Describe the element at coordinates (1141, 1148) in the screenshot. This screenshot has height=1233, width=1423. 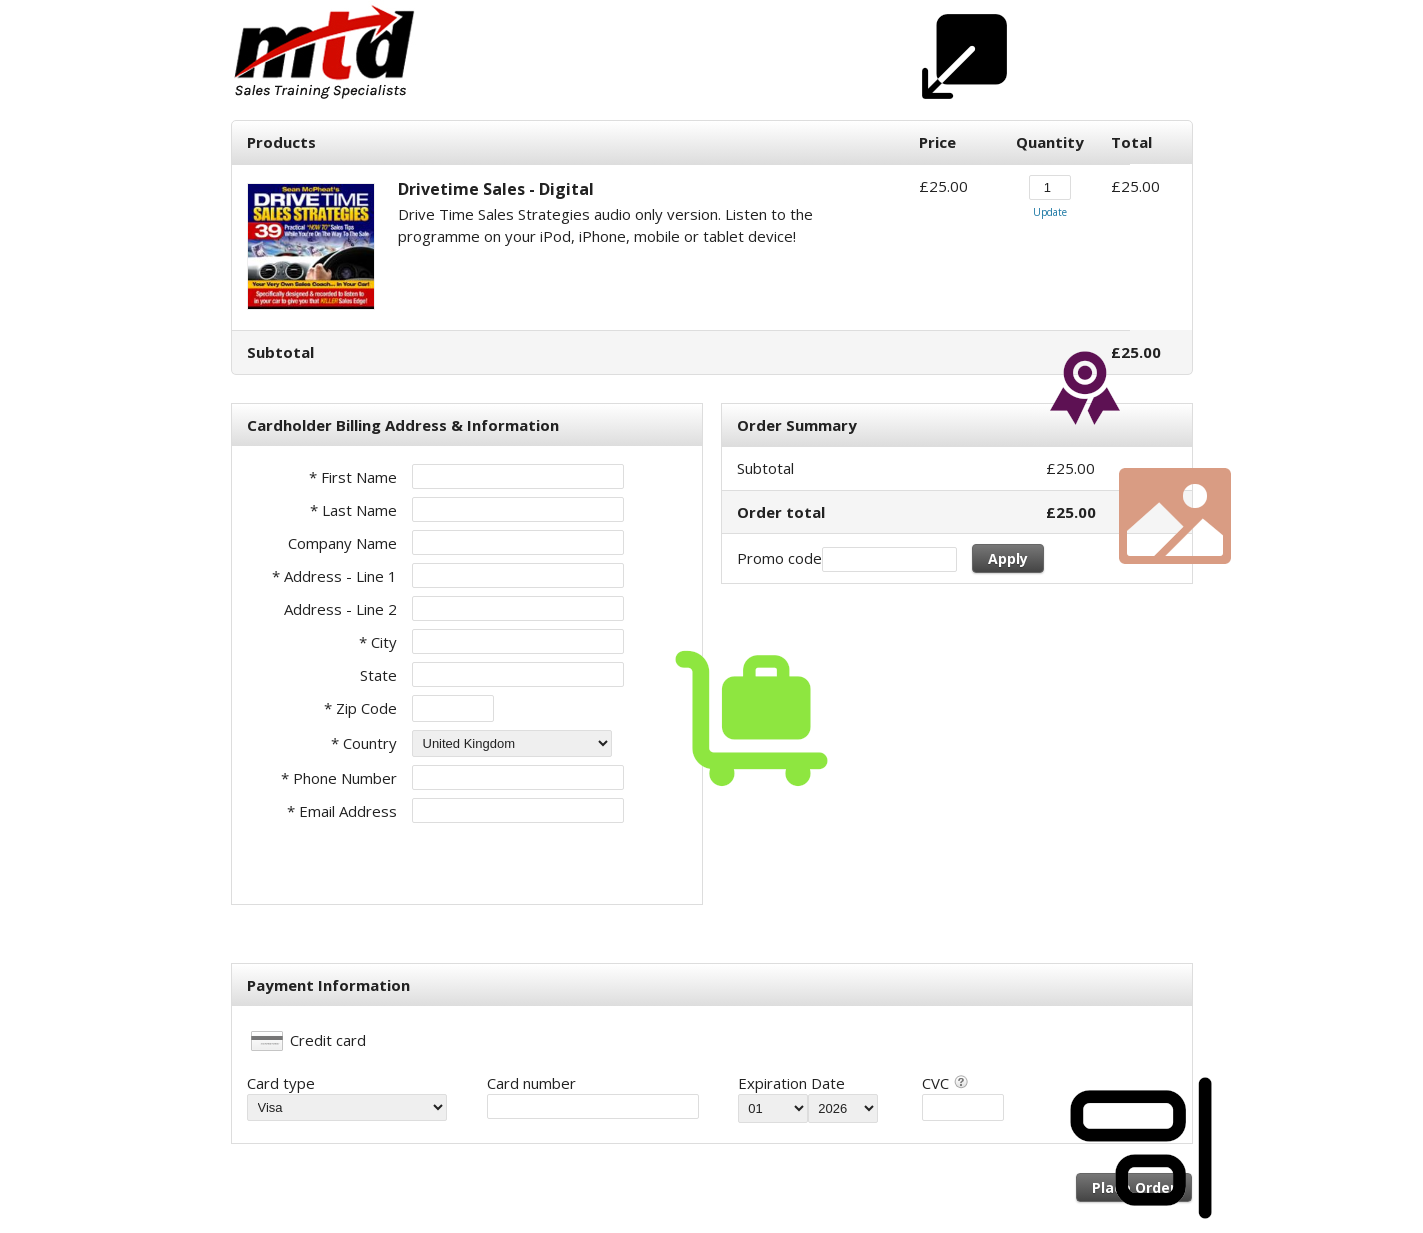
I see `align items to the bottom edge` at that location.